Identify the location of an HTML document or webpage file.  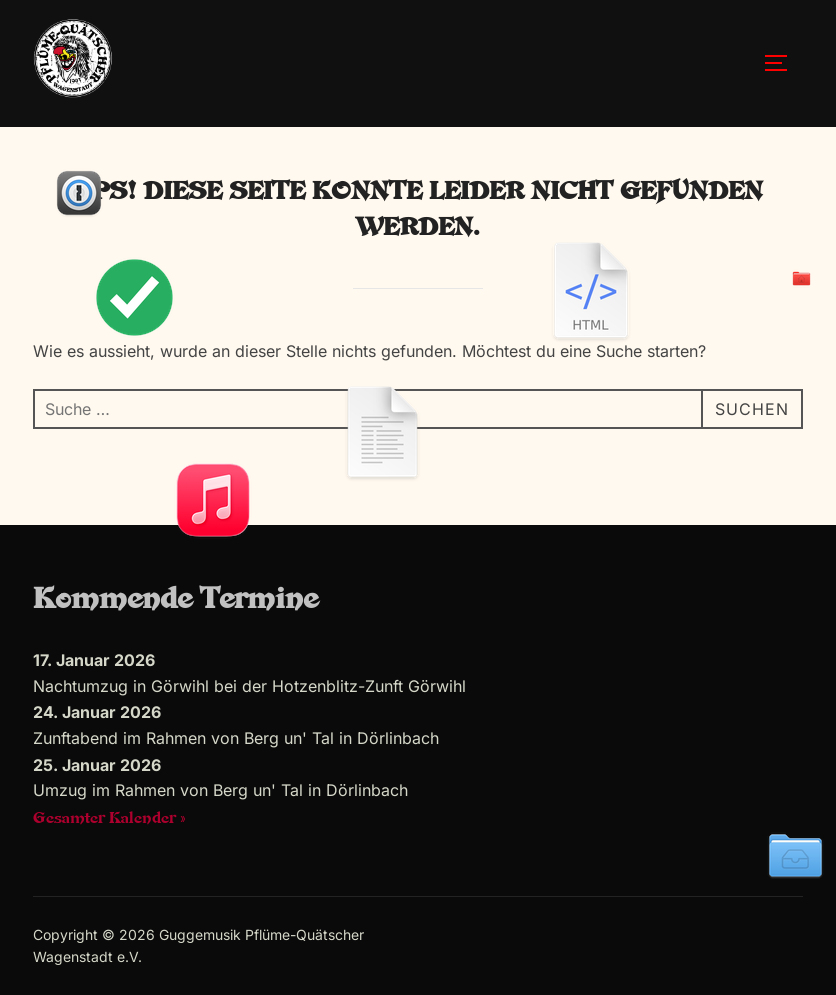
(591, 292).